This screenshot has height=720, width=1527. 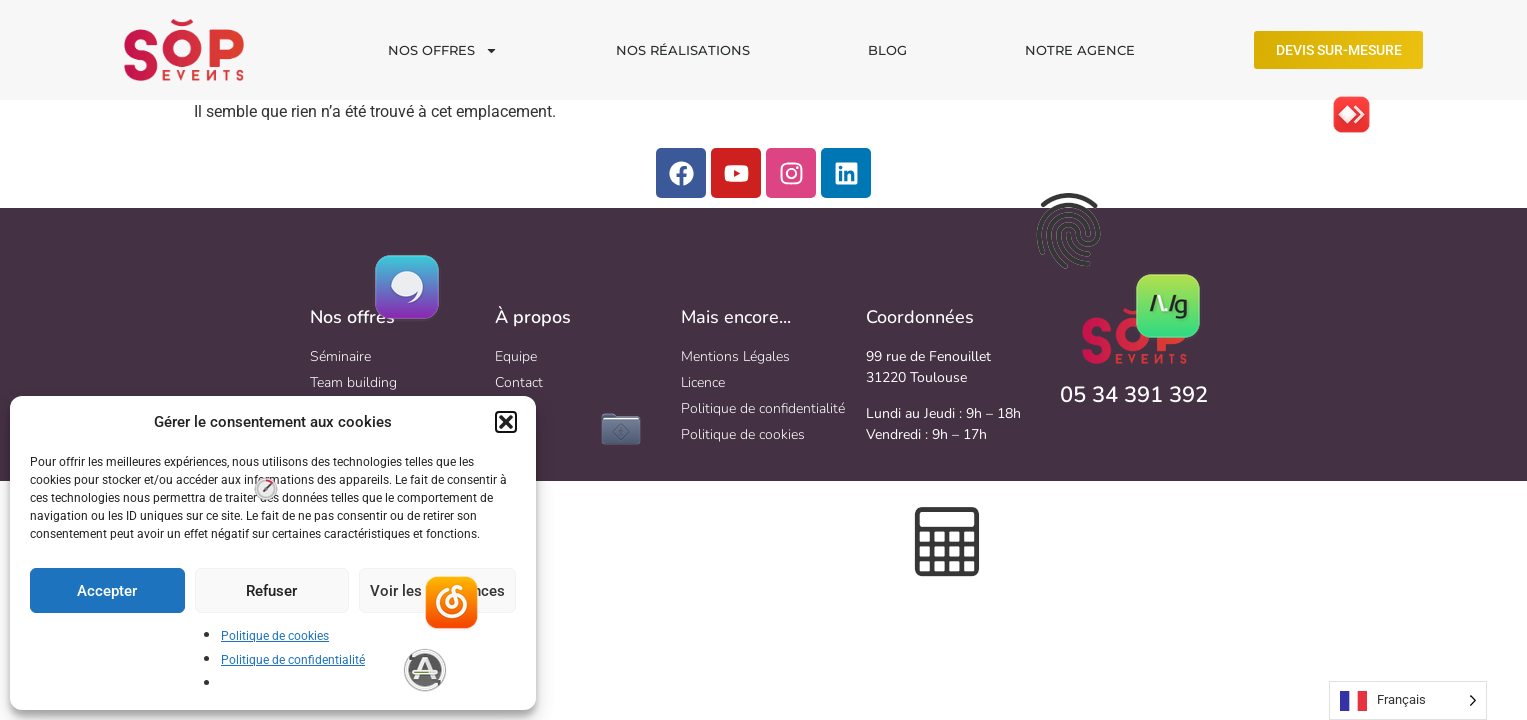 I want to click on open akonadi personal information management app, so click(x=407, y=287).